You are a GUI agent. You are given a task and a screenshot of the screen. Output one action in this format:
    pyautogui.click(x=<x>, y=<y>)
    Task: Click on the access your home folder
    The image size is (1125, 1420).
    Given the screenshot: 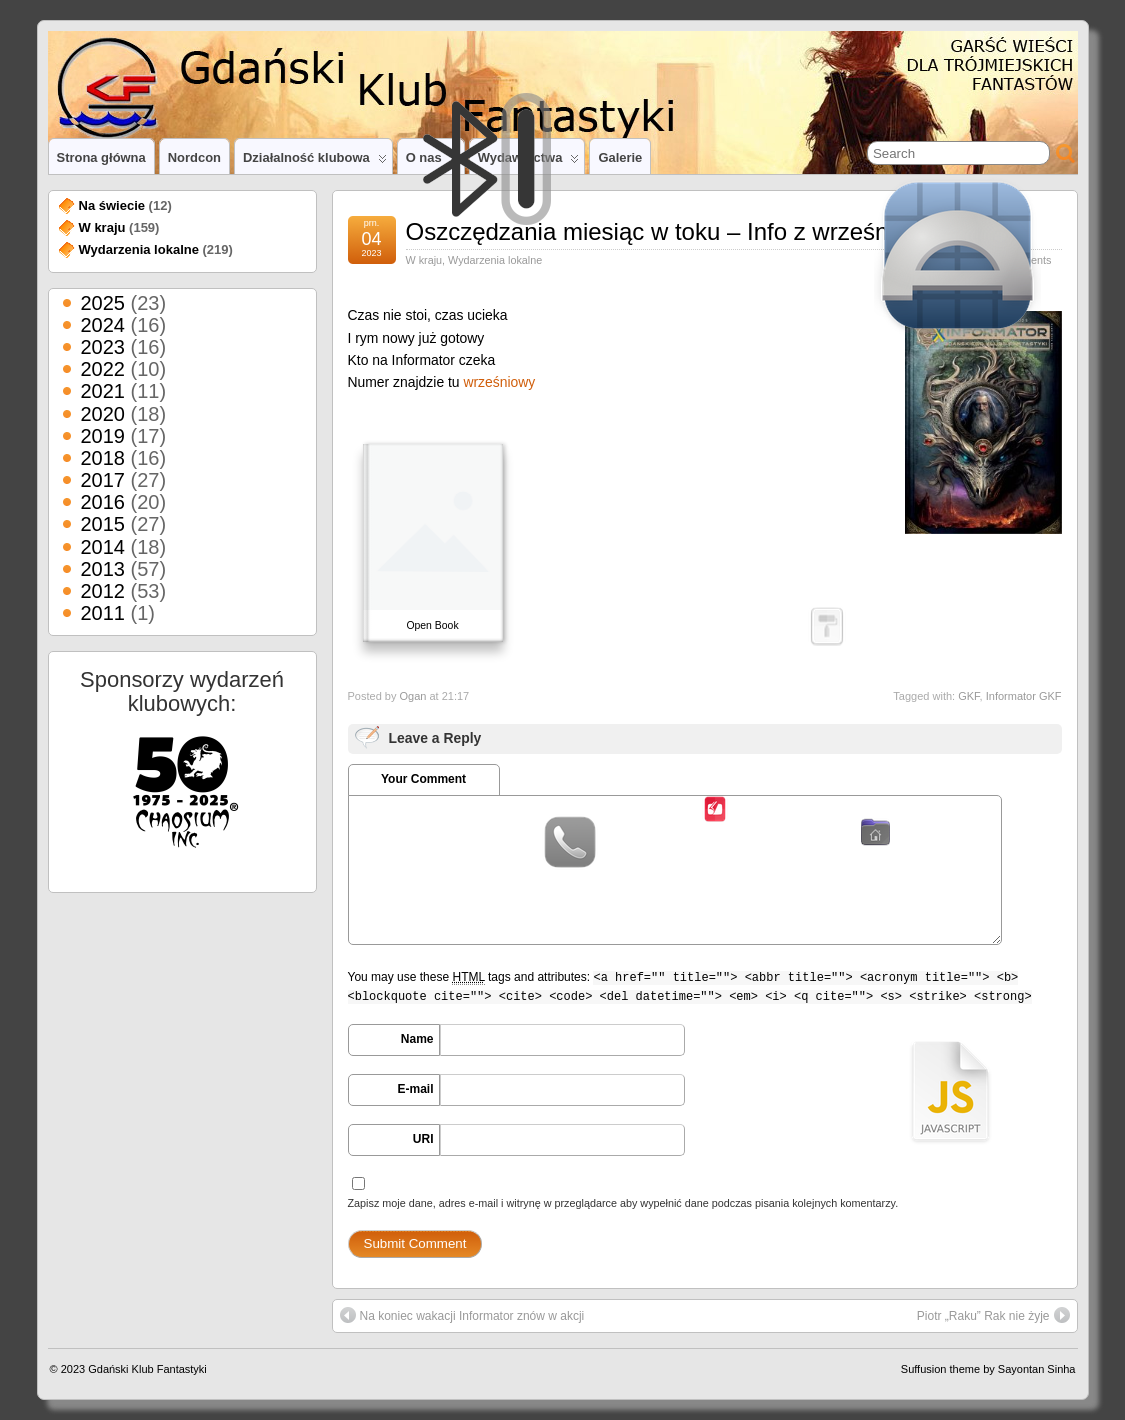 What is the action you would take?
    pyautogui.click(x=875, y=831)
    